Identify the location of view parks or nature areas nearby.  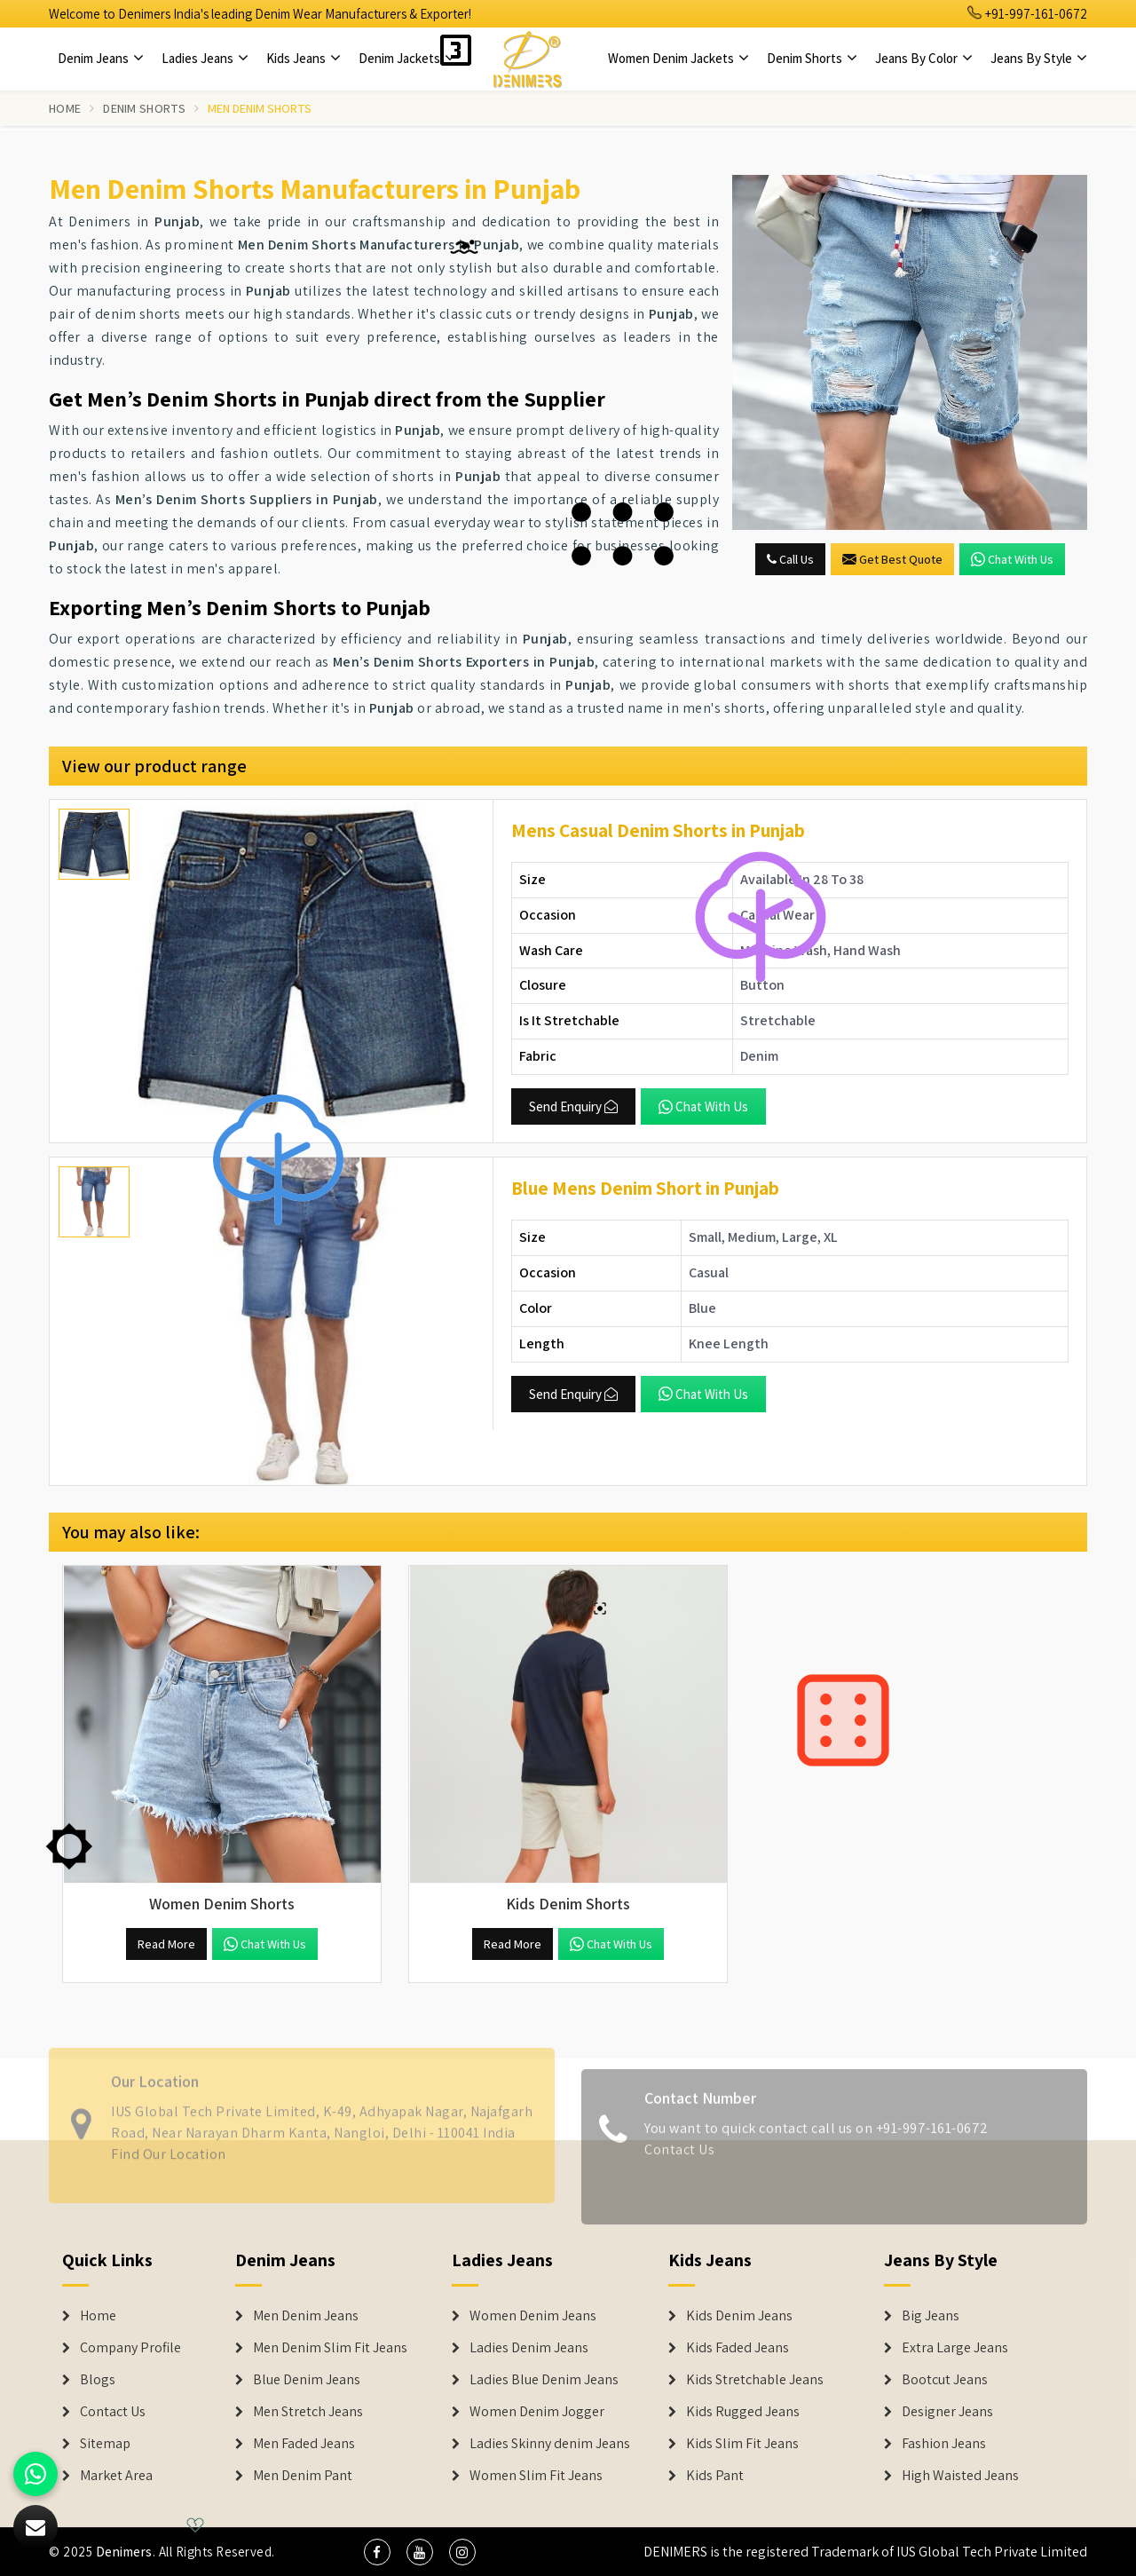
(761, 917).